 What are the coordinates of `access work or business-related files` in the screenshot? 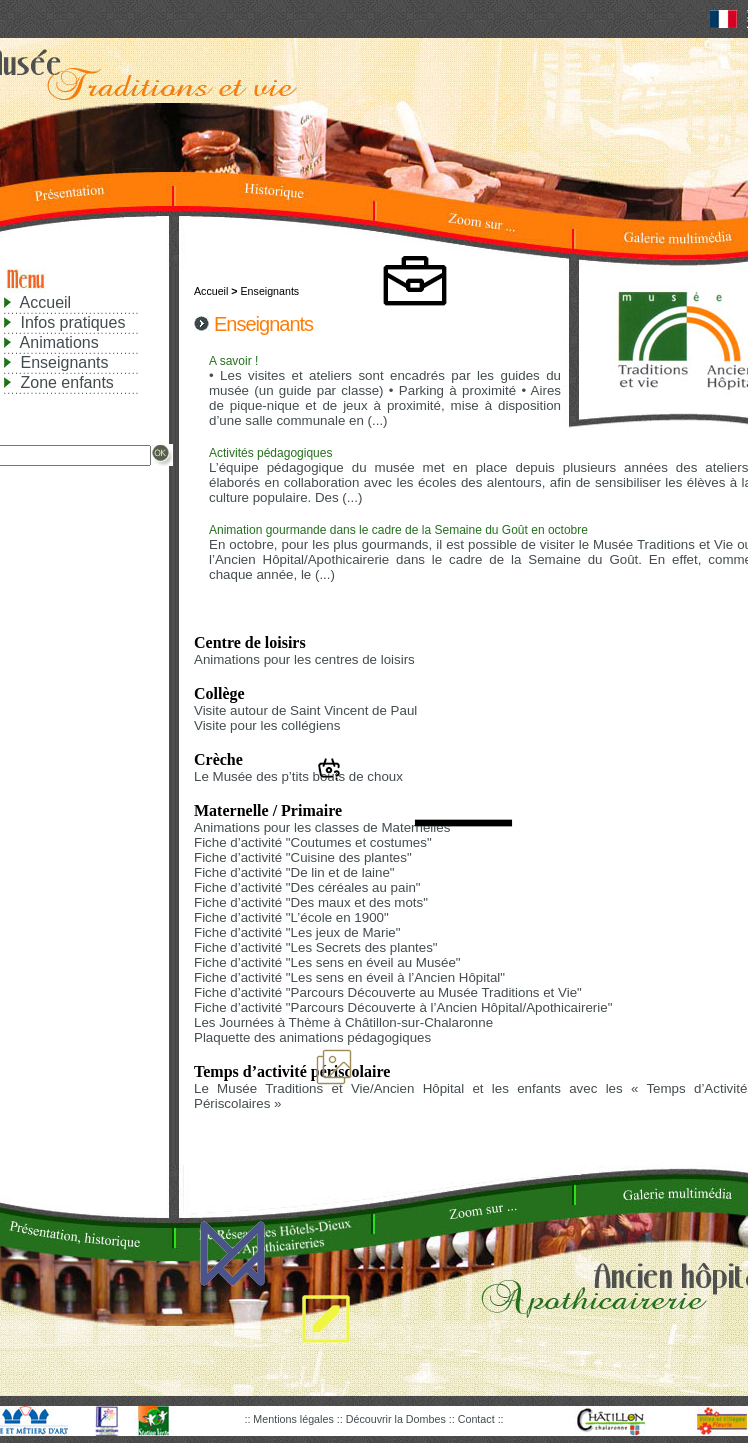 It's located at (415, 283).